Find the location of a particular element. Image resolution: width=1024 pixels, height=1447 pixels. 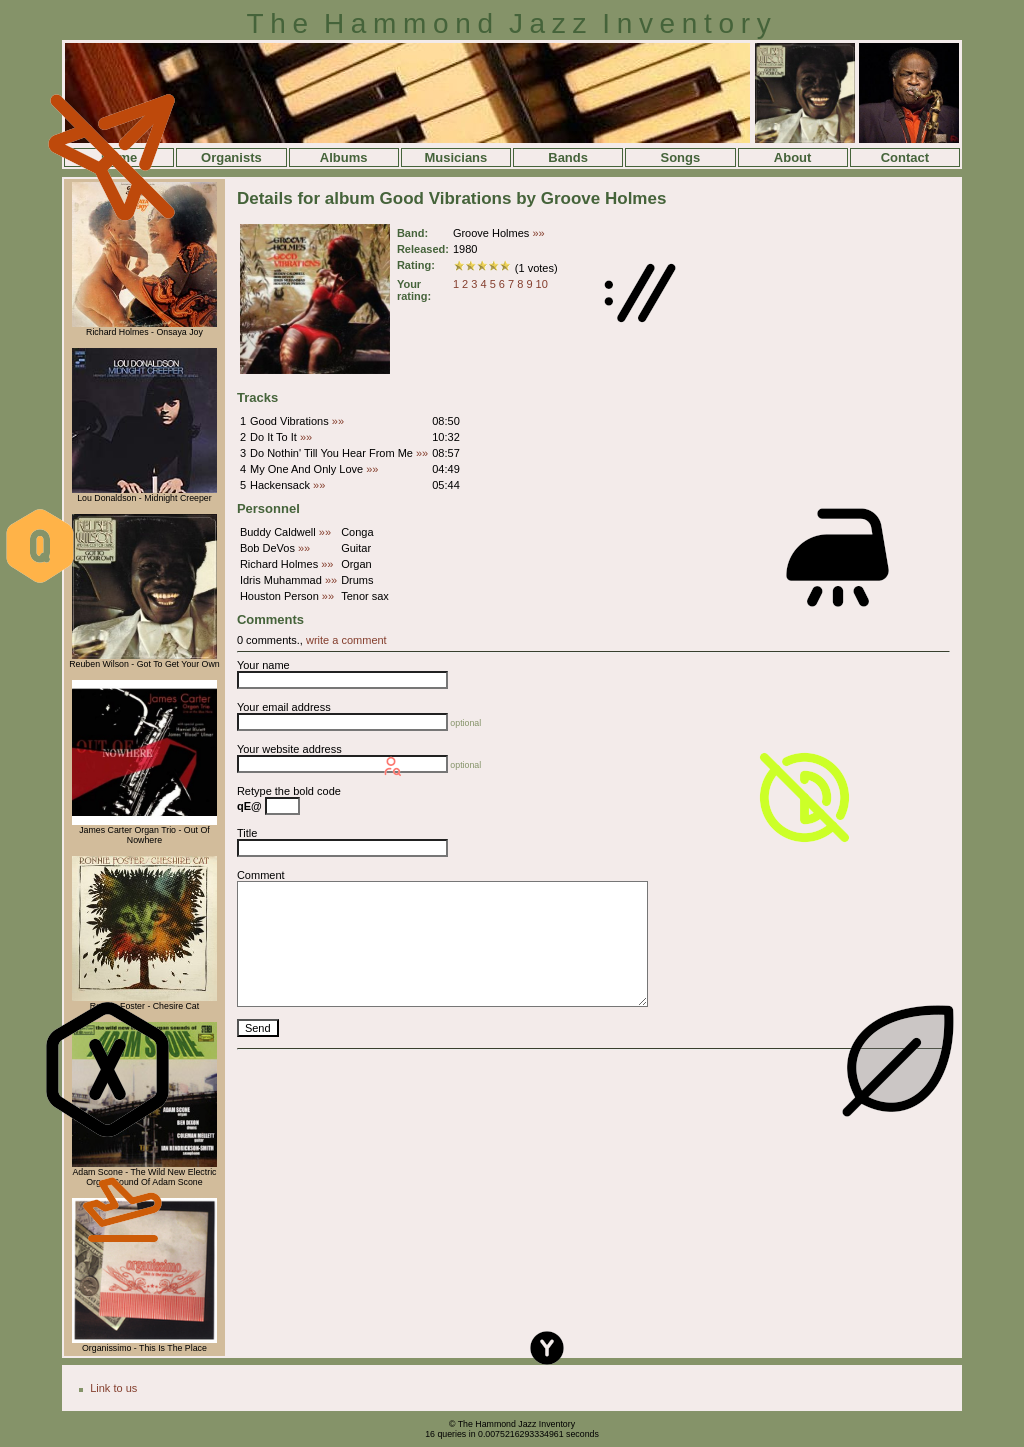

view departing flights is located at coordinates (123, 1207).